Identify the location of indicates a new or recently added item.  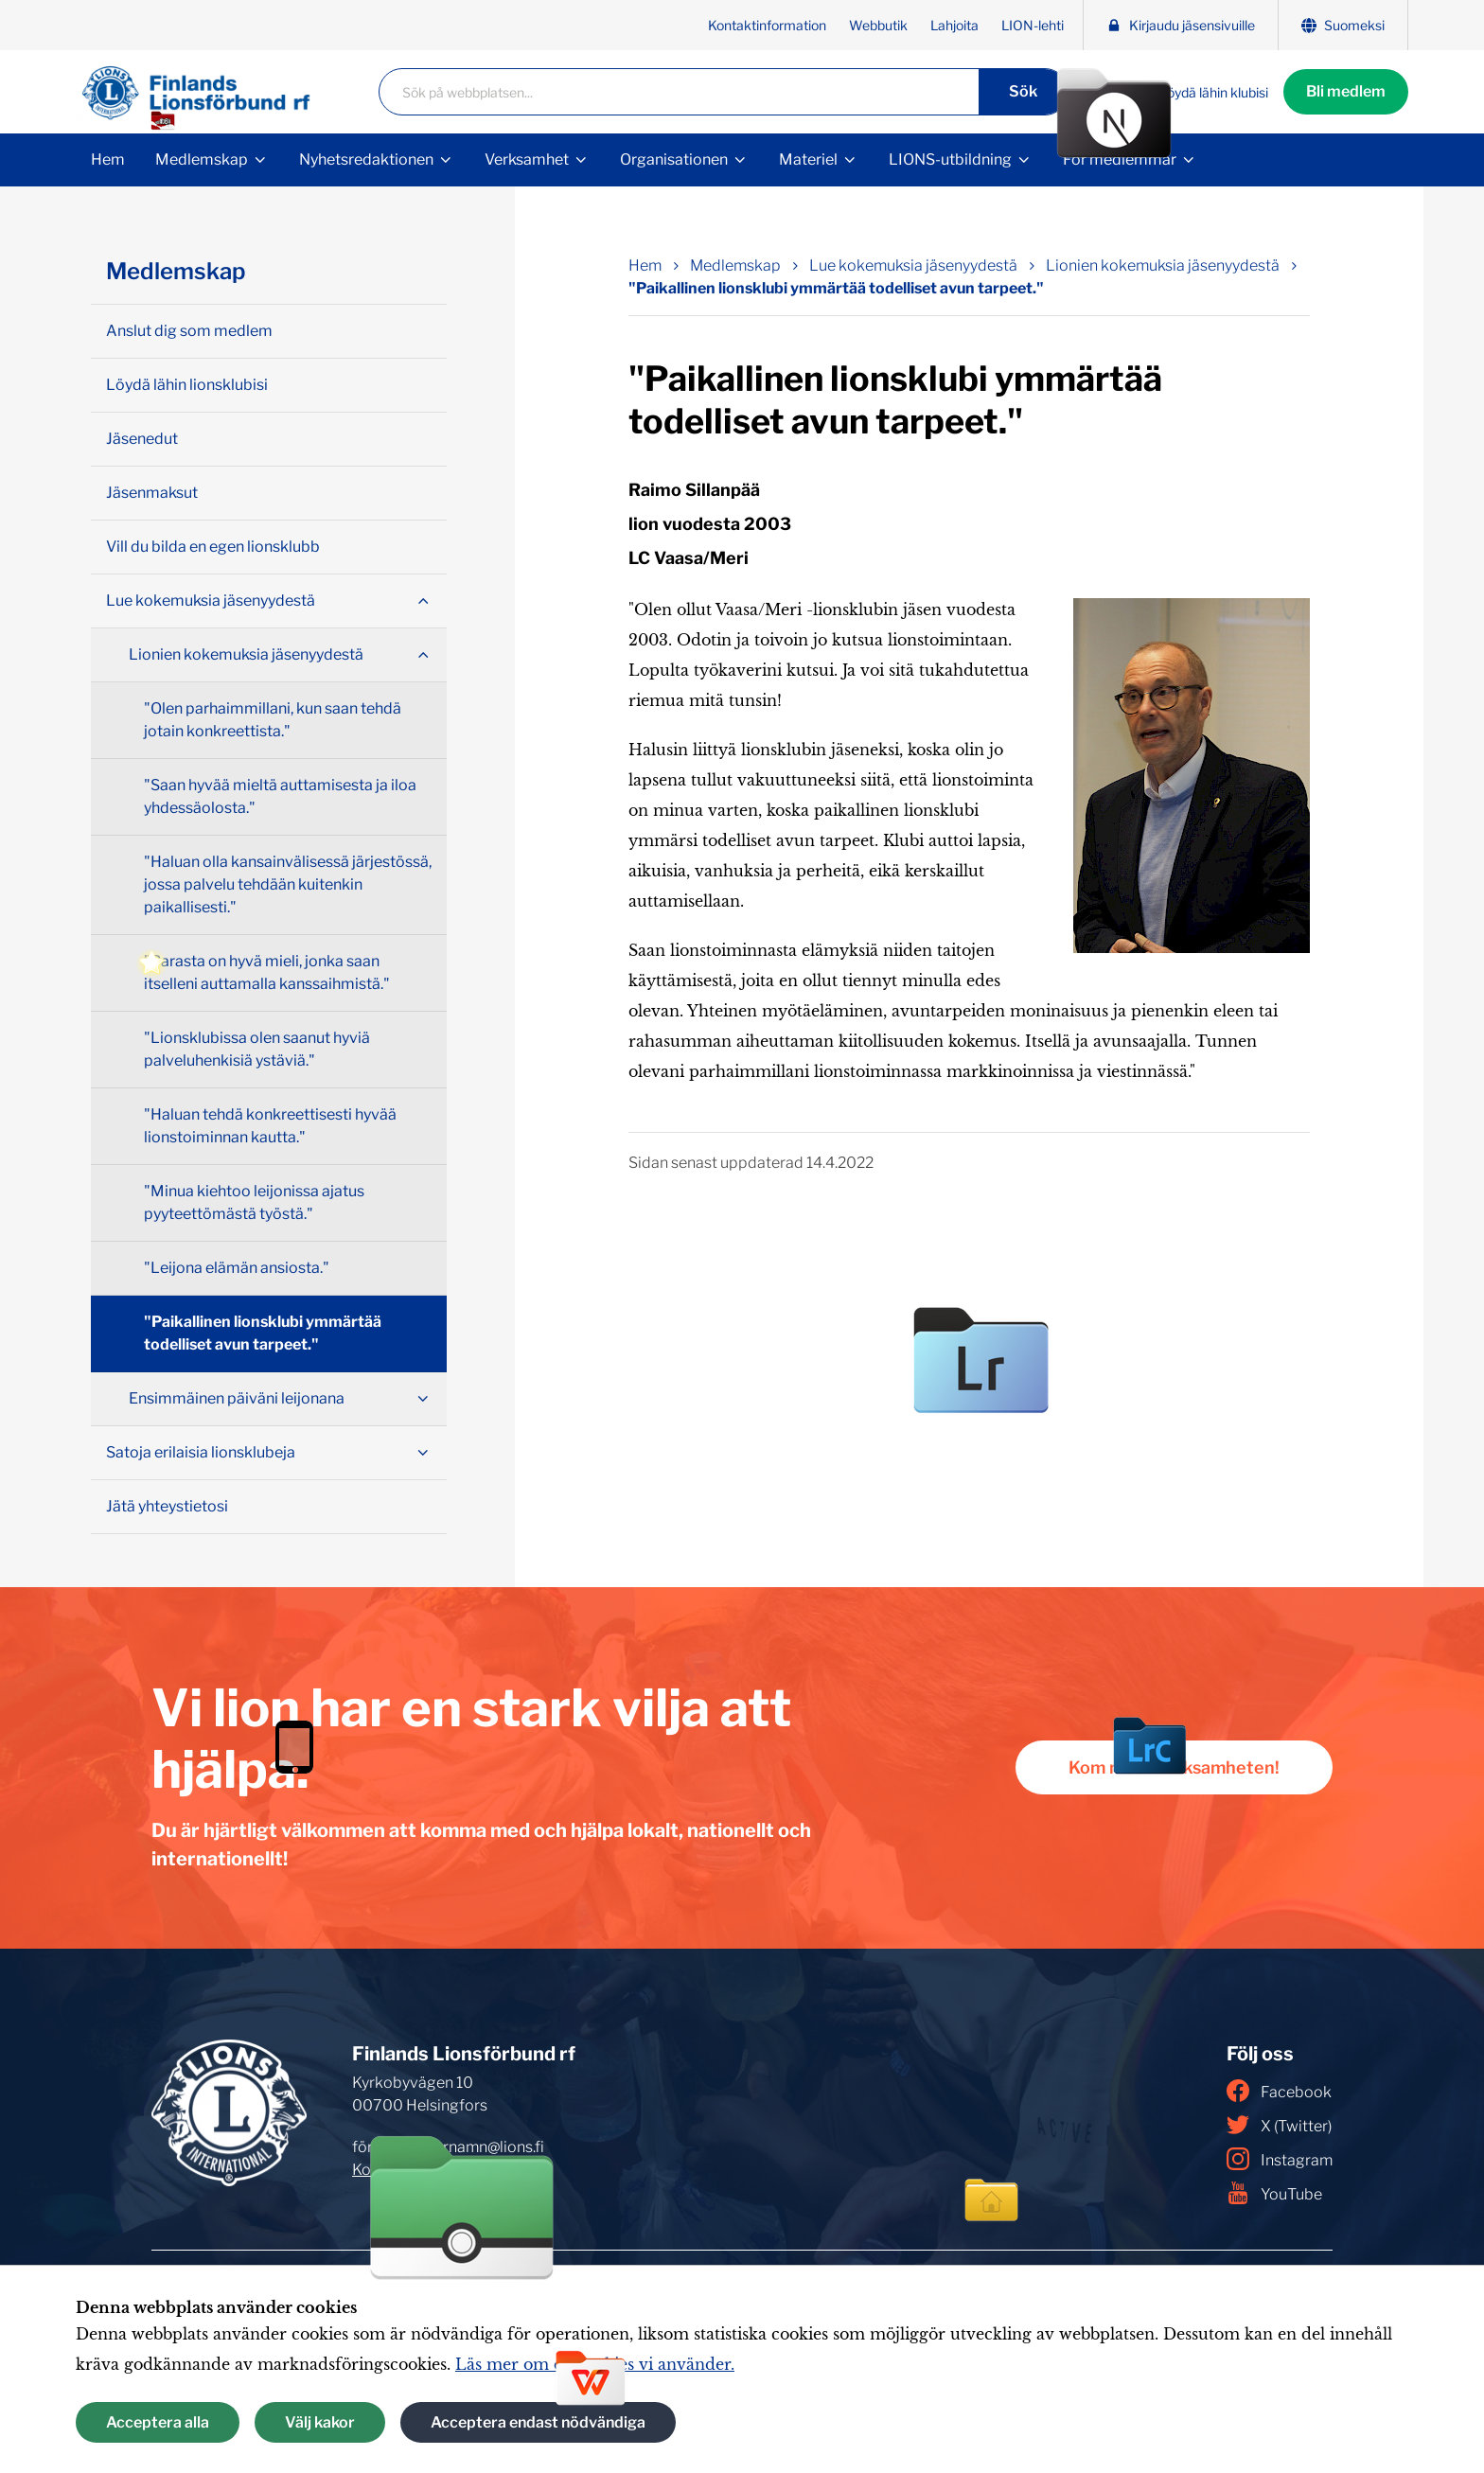
(150, 963).